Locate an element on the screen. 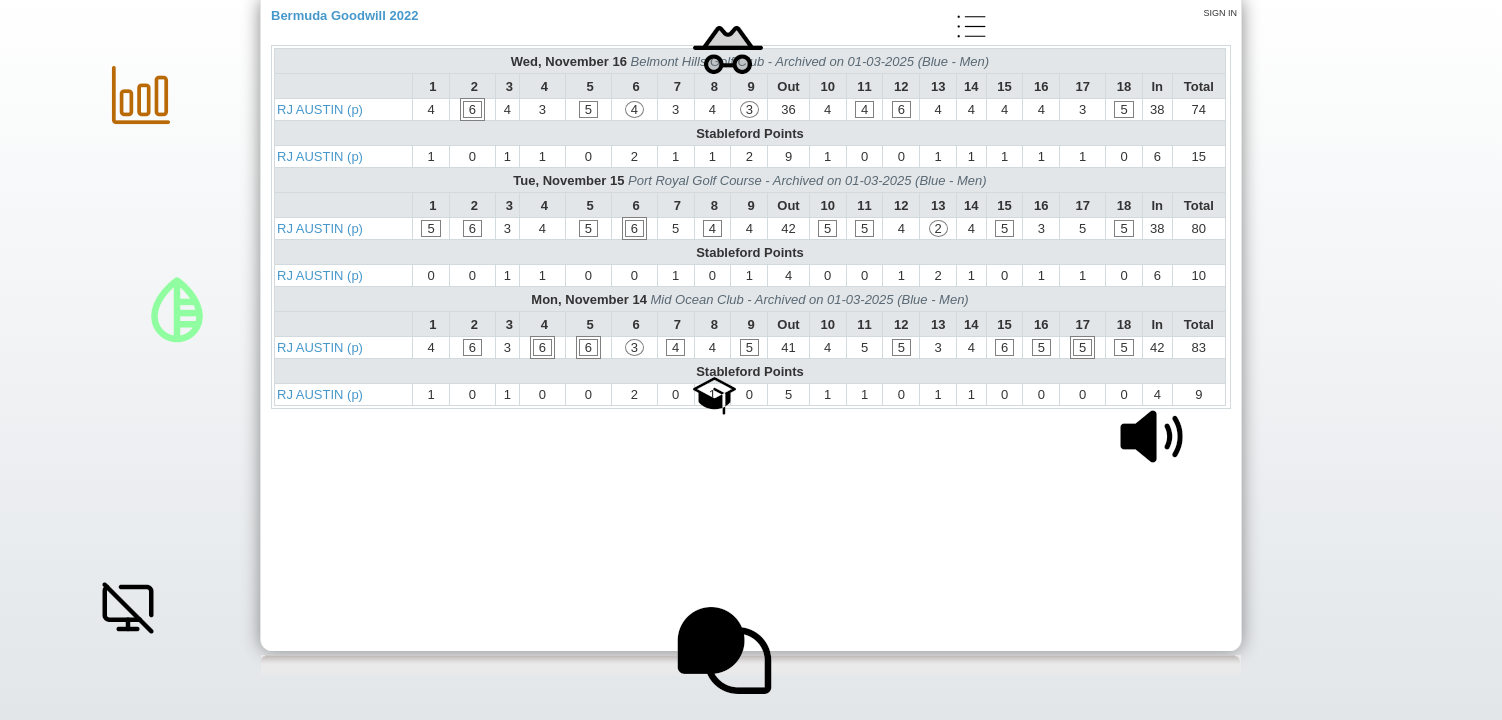  open messaging or chat conversations is located at coordinates (724, 650).